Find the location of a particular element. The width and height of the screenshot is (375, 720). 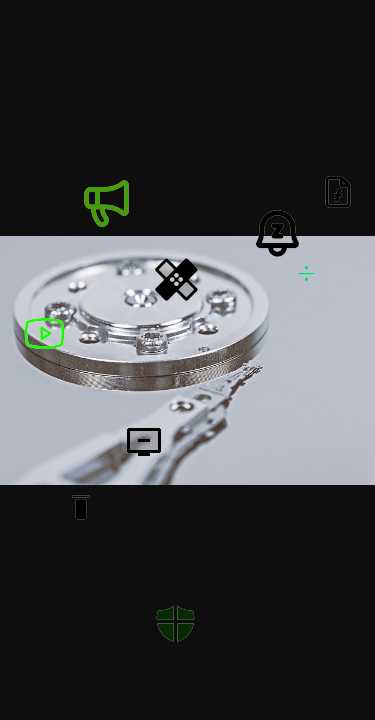

make an announcement or broadcast is located at coordinates (106, 202).